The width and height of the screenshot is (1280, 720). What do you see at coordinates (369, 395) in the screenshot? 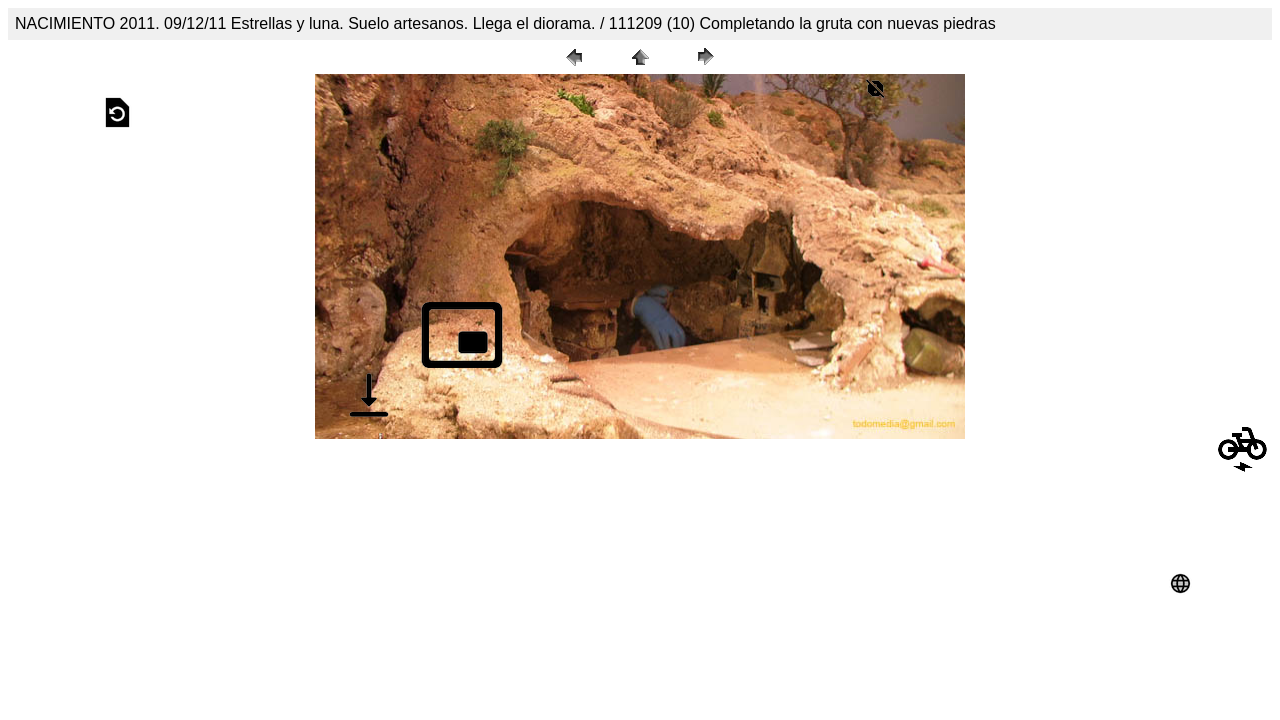
I see `align content to the bottom edge` at bounding box center [369, 395].